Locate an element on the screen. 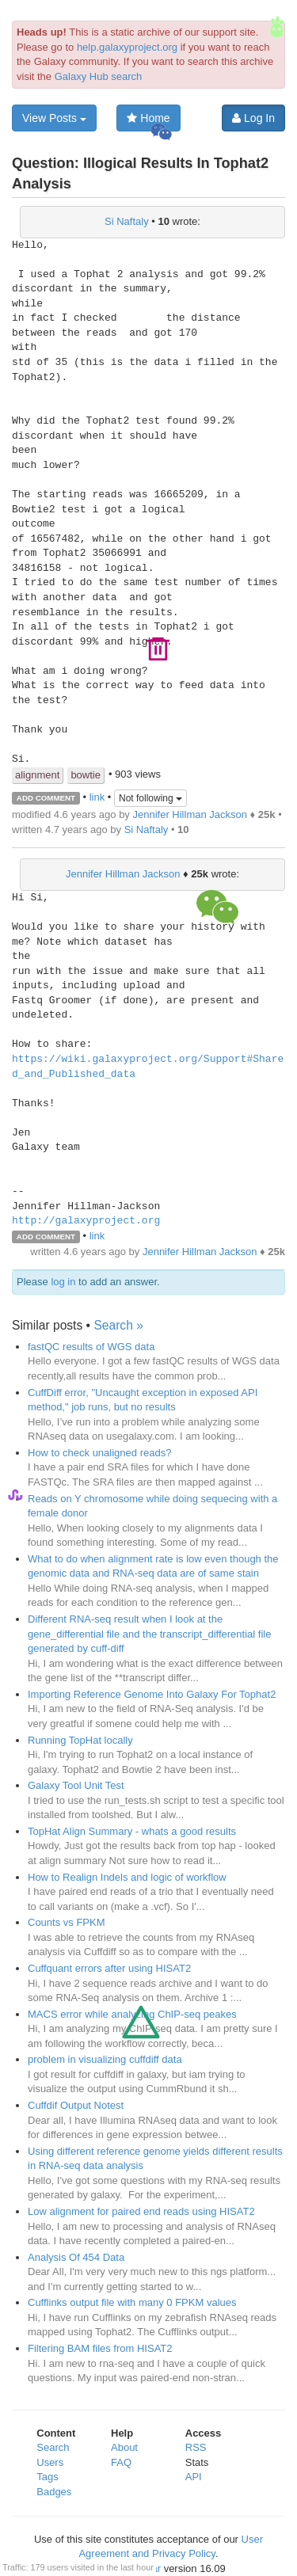 Image resolution: width=297 pixels, height=2576 pixels. delete selected item is located at coordinates (158, 649).